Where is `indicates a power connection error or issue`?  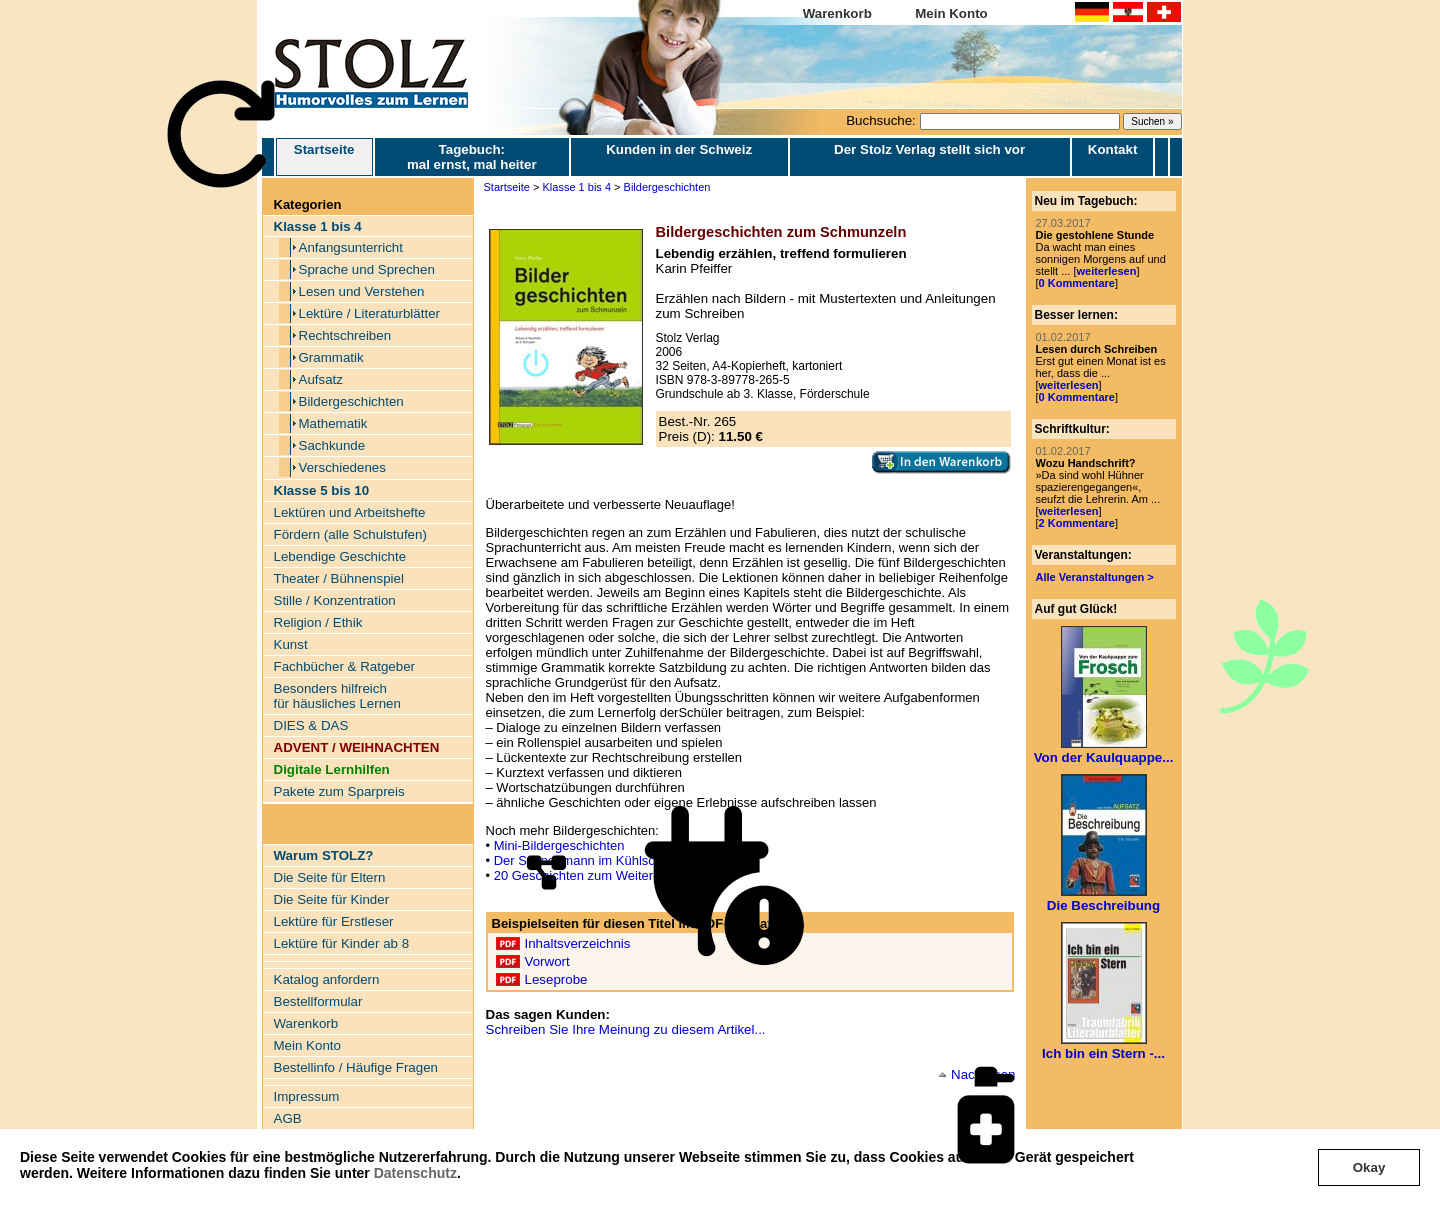 indicates a power connection error or issue is located at coordinates (715, 885).